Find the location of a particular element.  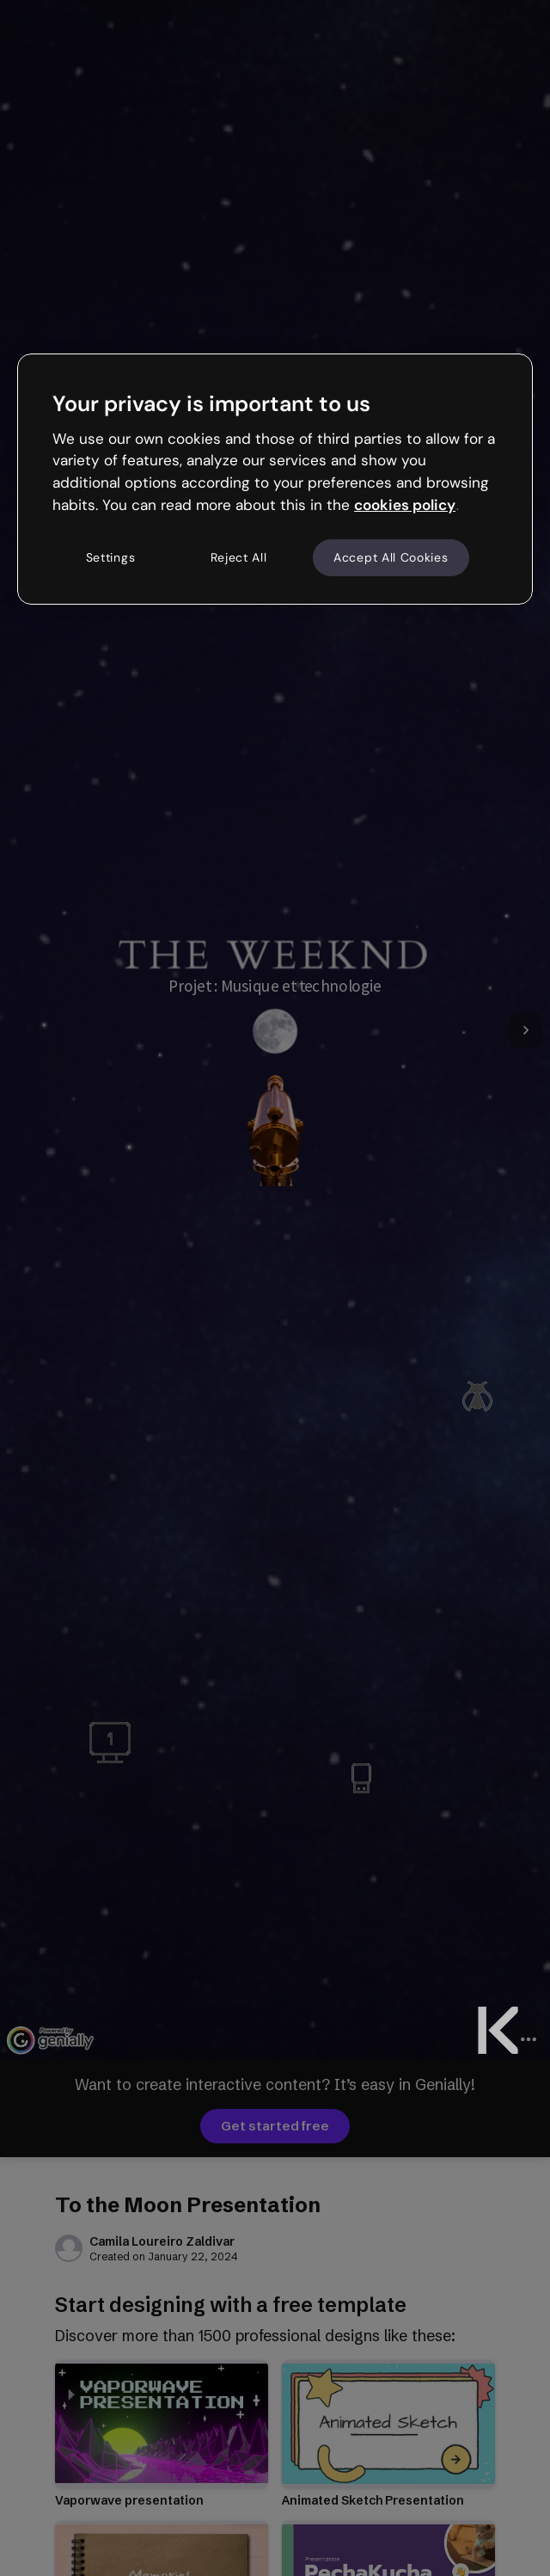

report a bug or issue is located at coordinates (477, 1396).